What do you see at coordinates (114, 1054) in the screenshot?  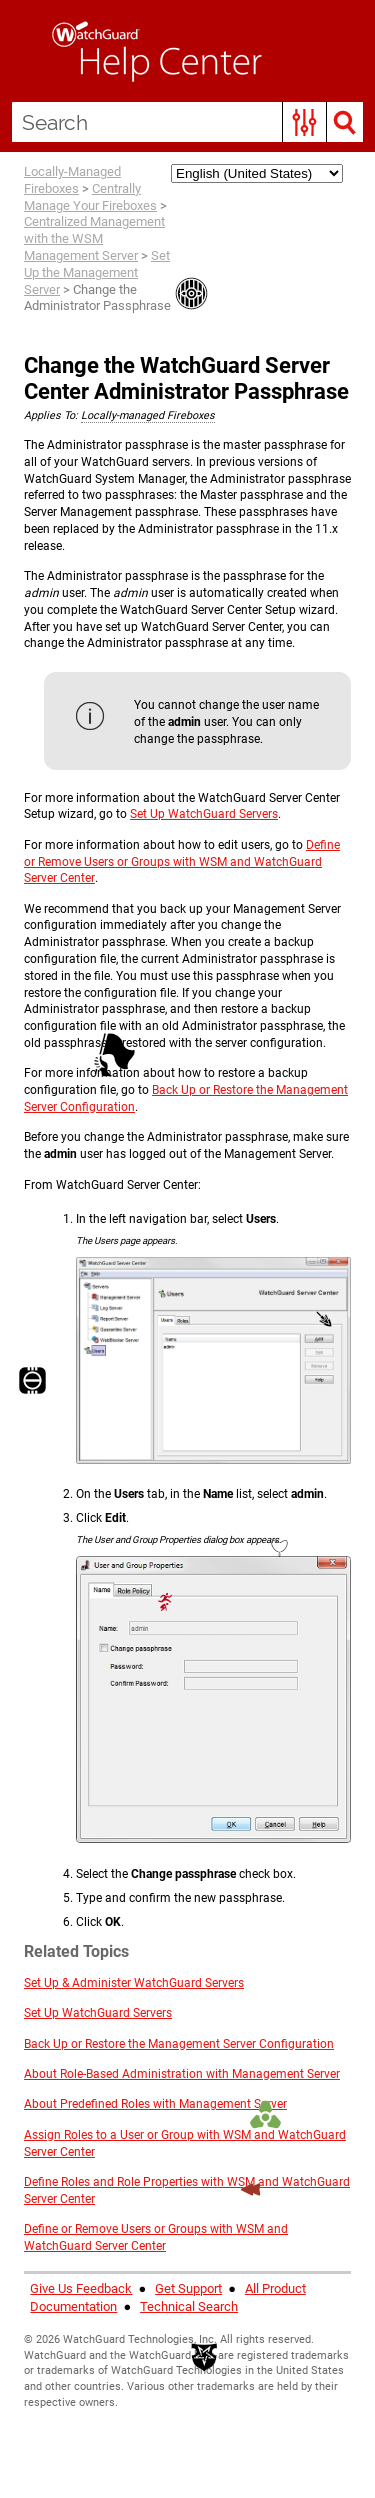 I see `declare a truce or ceasefire in game` at bounding box center [114, 1054].